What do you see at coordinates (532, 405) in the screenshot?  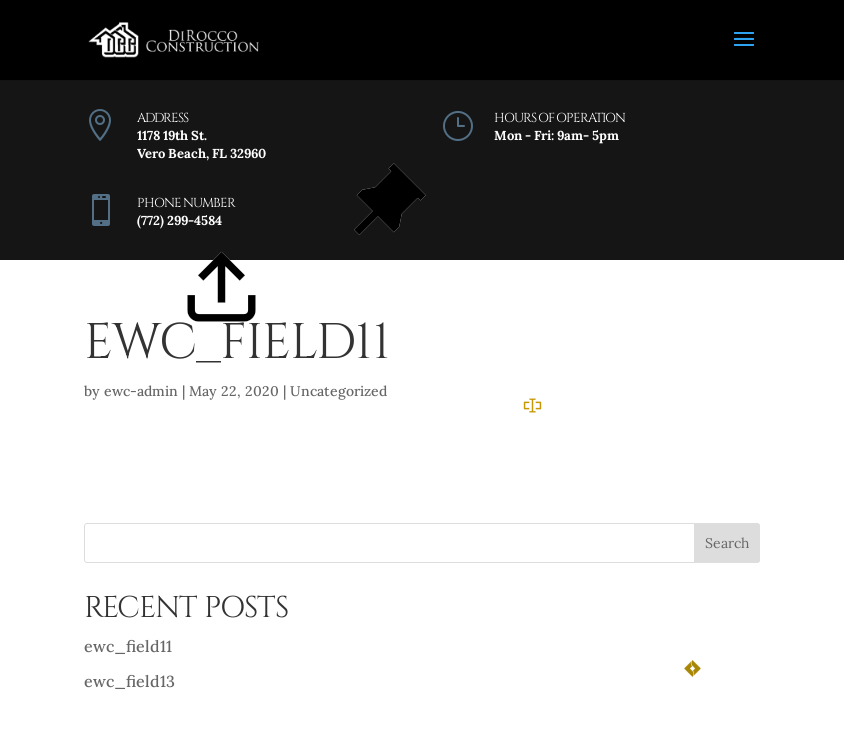 I see `insert a text input field` at bounding box center [532, 405].